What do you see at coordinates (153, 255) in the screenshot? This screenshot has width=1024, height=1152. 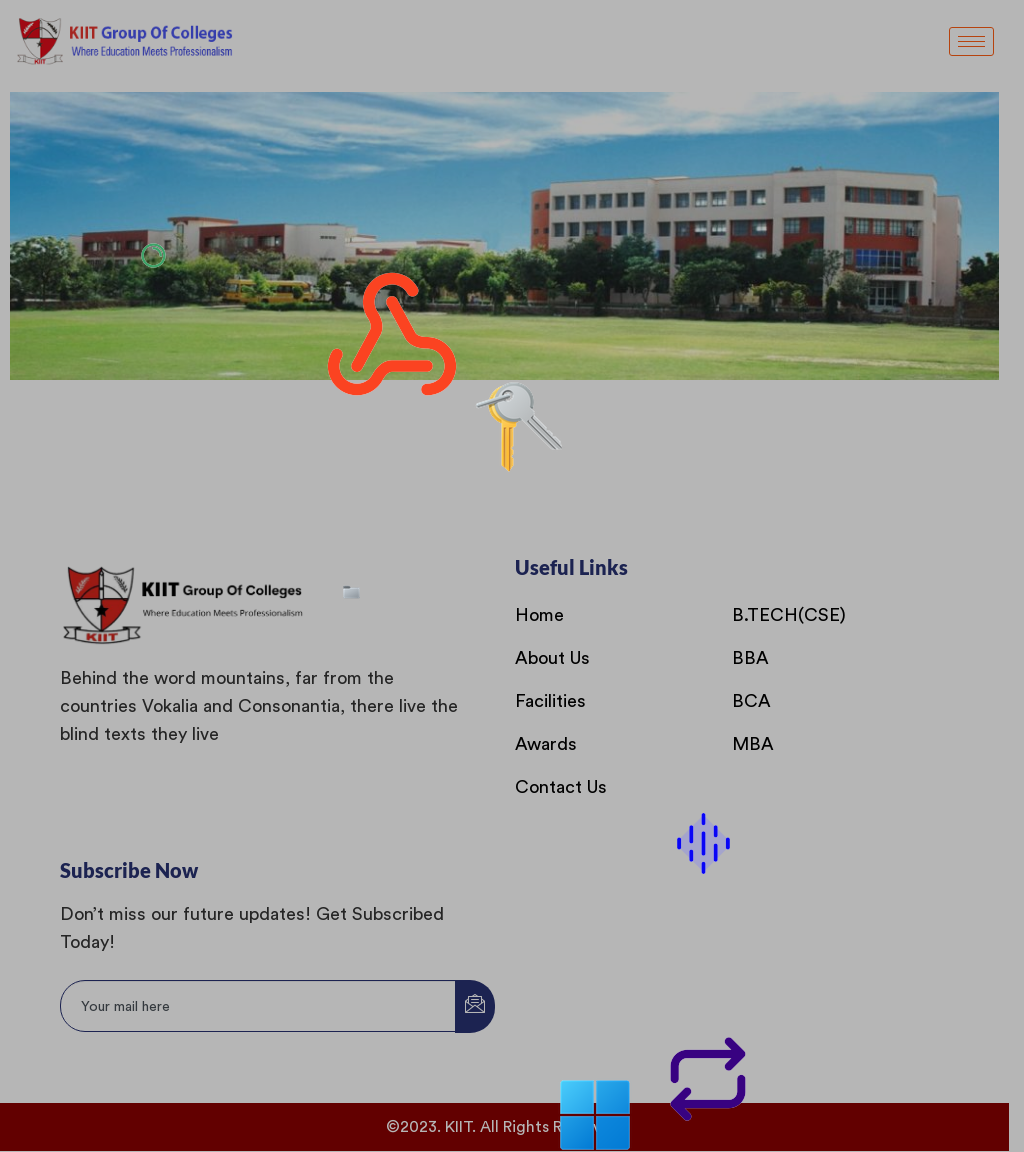 I see `apply inner shadow effect to top-right corner` at bounding box center [153, 255].